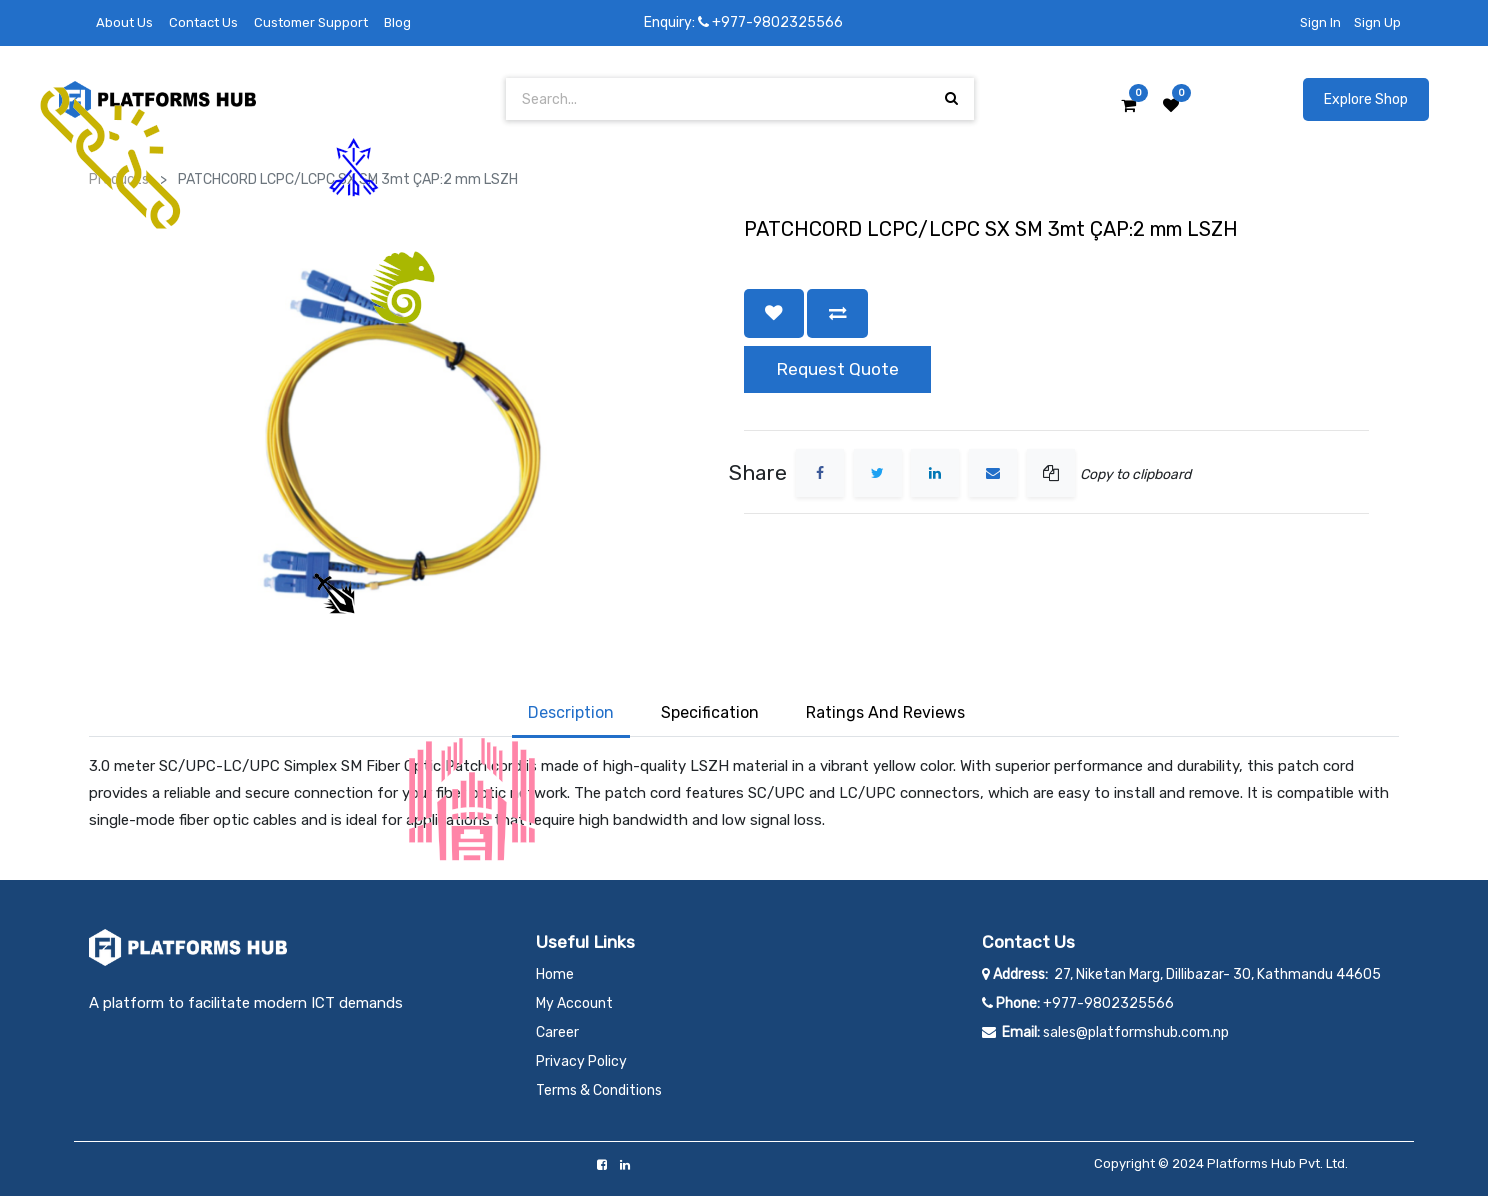 The width and height of the screenshot is (1488, 1196). I want to click on toggle theme or appearance settings, so click(402, 287).